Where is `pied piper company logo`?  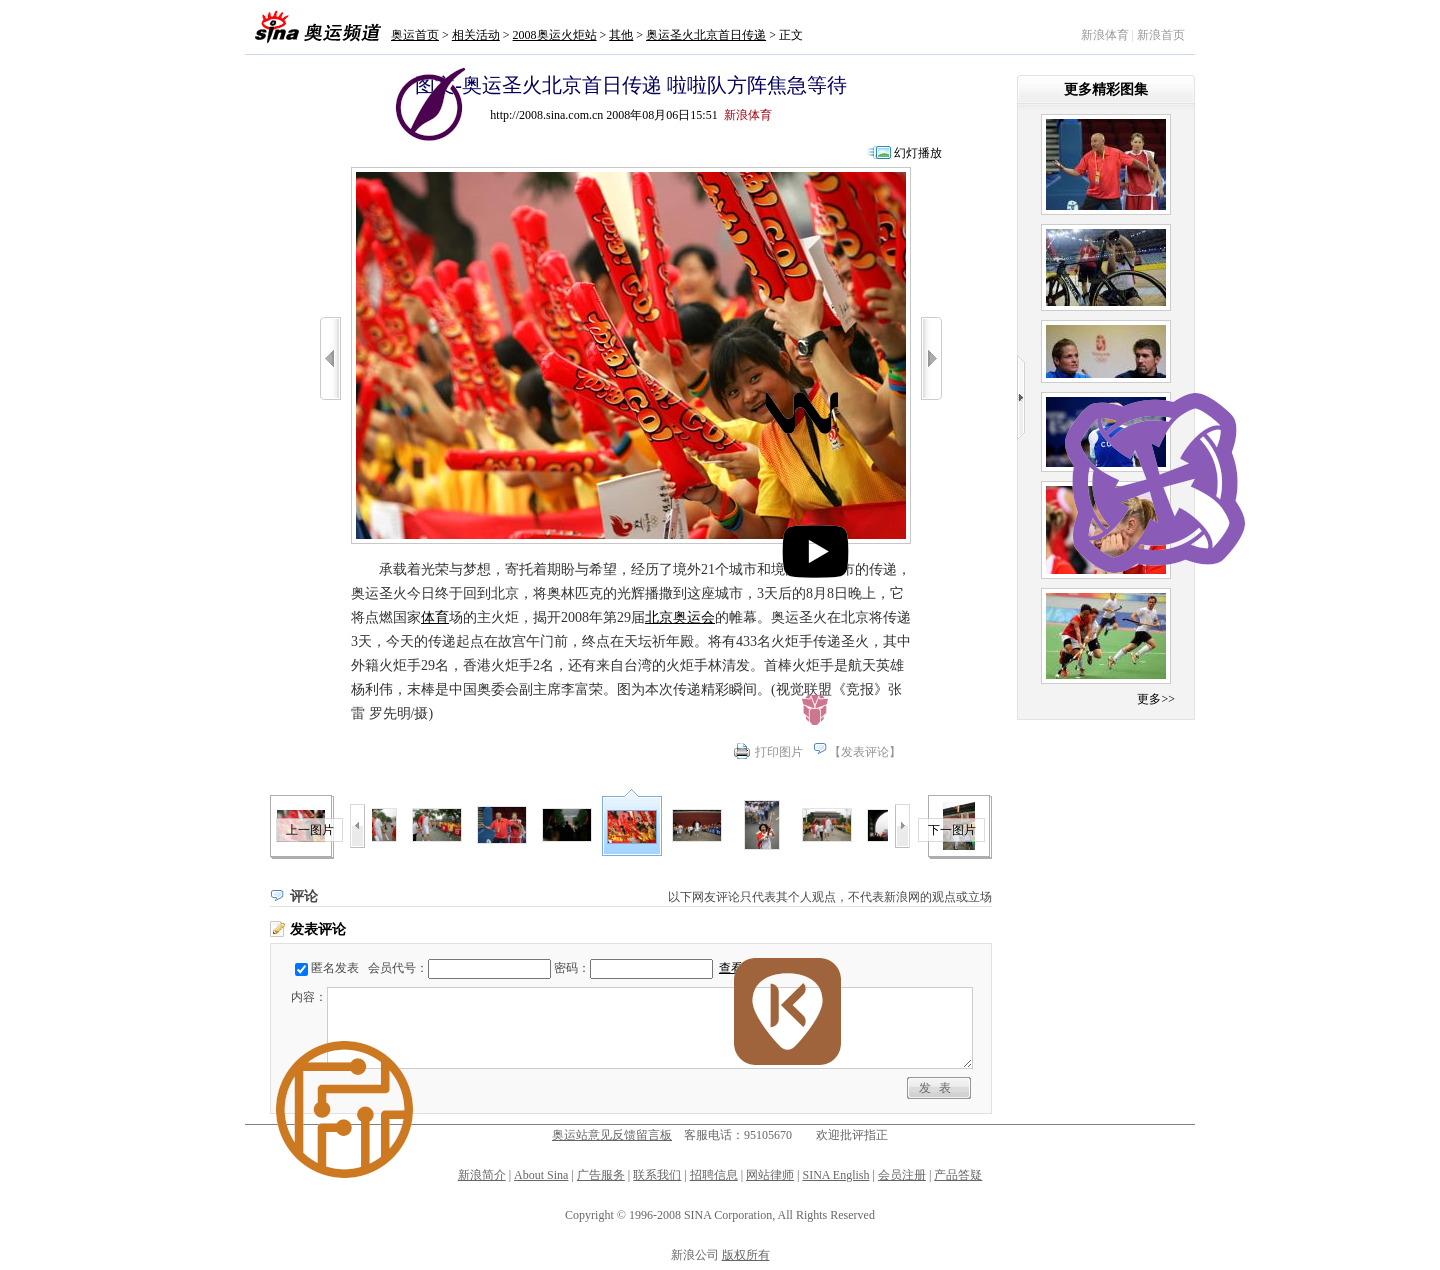
pied piper company logo is located at coordinates (429, 105).